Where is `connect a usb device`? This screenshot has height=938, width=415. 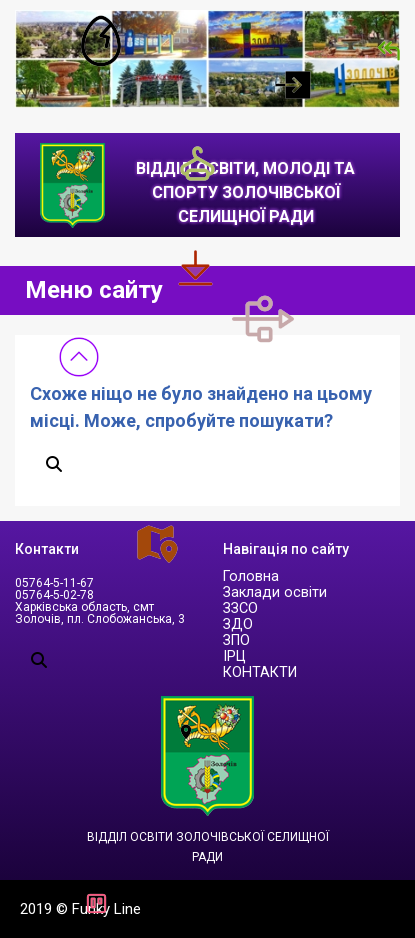
connect a usb device is located at coordinates (263, 319).